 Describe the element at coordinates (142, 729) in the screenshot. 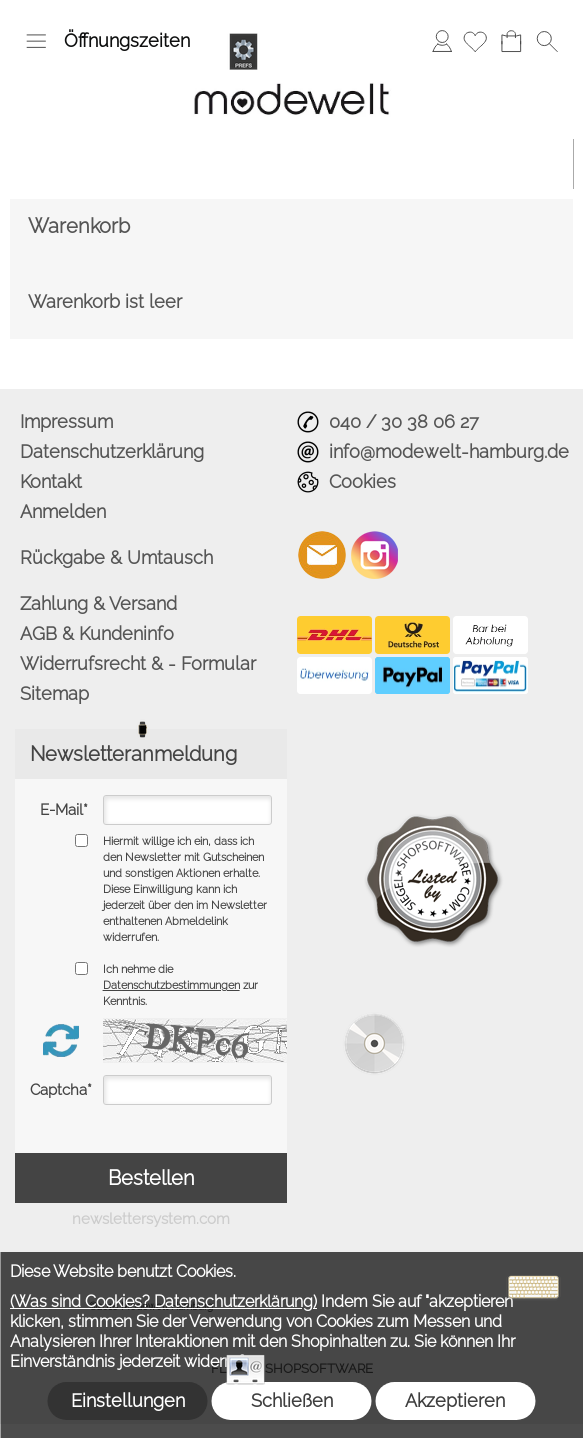

I see `apple watch device icon` at that location.